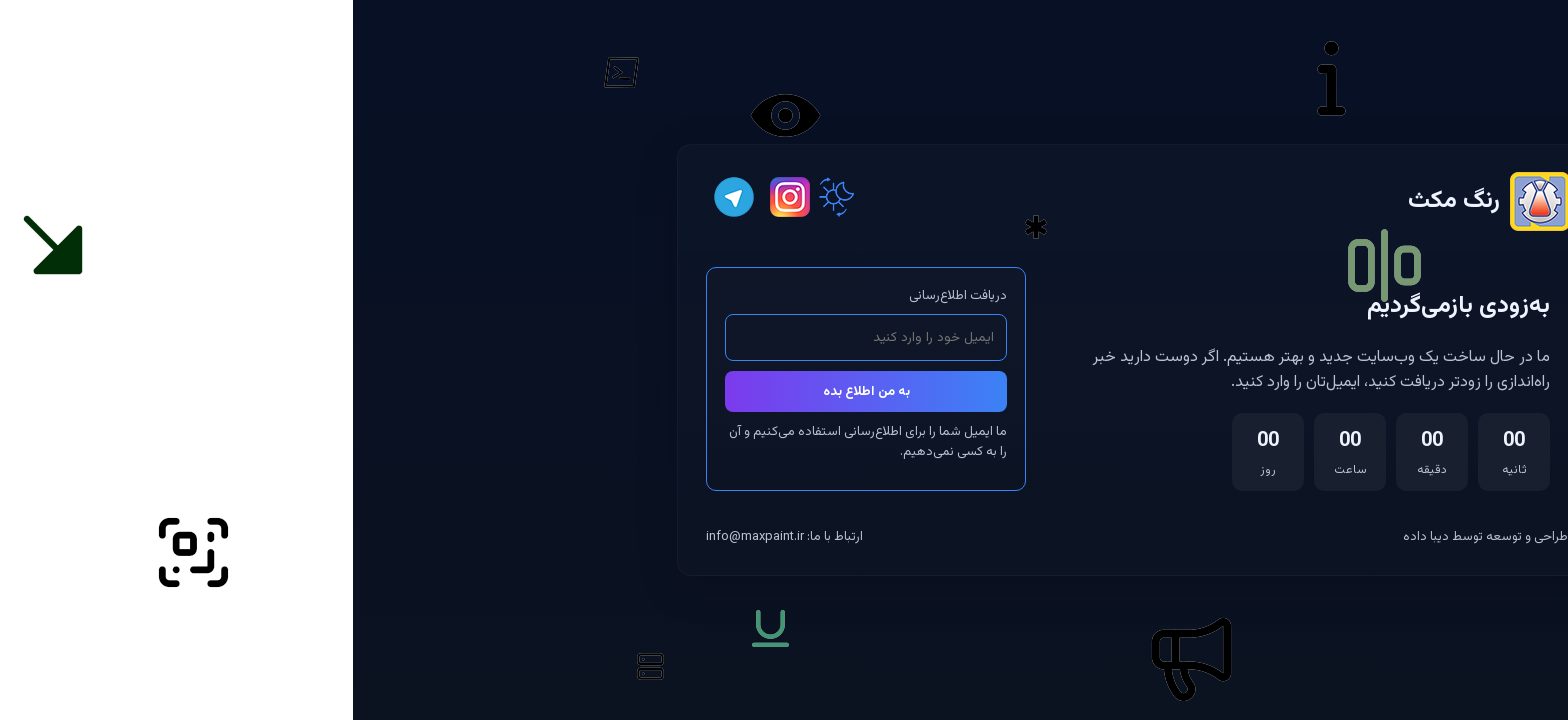 The image size is (1568, 720). Describe the element at coordinates (53, 245) in the screenshot. I see `navigate to the bottom-right corner` at that location.